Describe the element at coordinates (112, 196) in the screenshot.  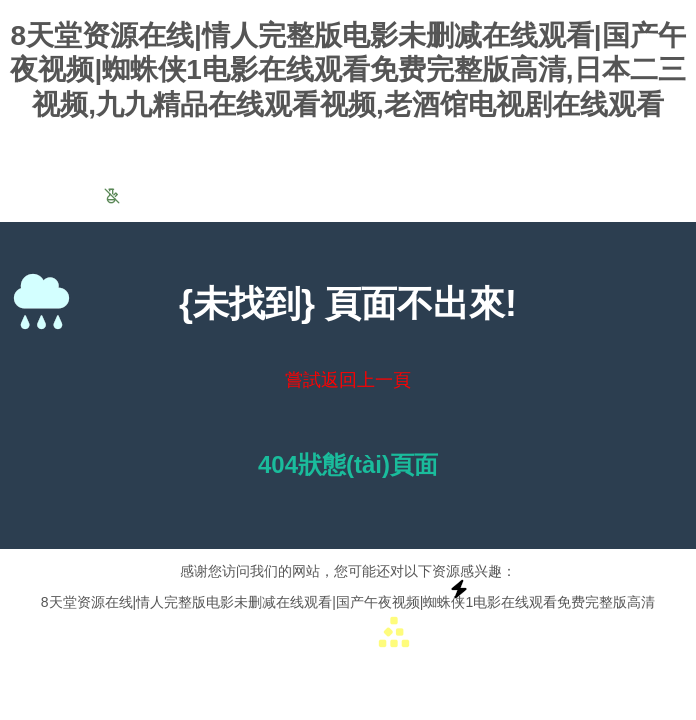
I see `indicates smoking/bong use is prohibited` at that location.